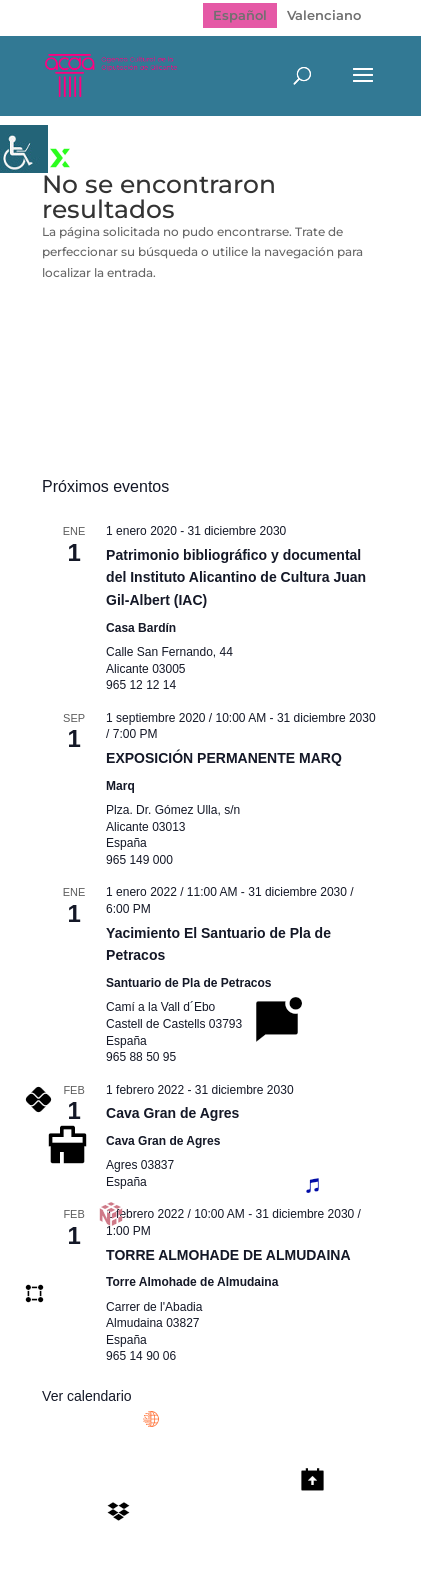 The height and width of the screenshot is (1575, 421). Describe the element at coordinates (312, 1480) in the screenshot. I see `upload image to gallery` at that location.